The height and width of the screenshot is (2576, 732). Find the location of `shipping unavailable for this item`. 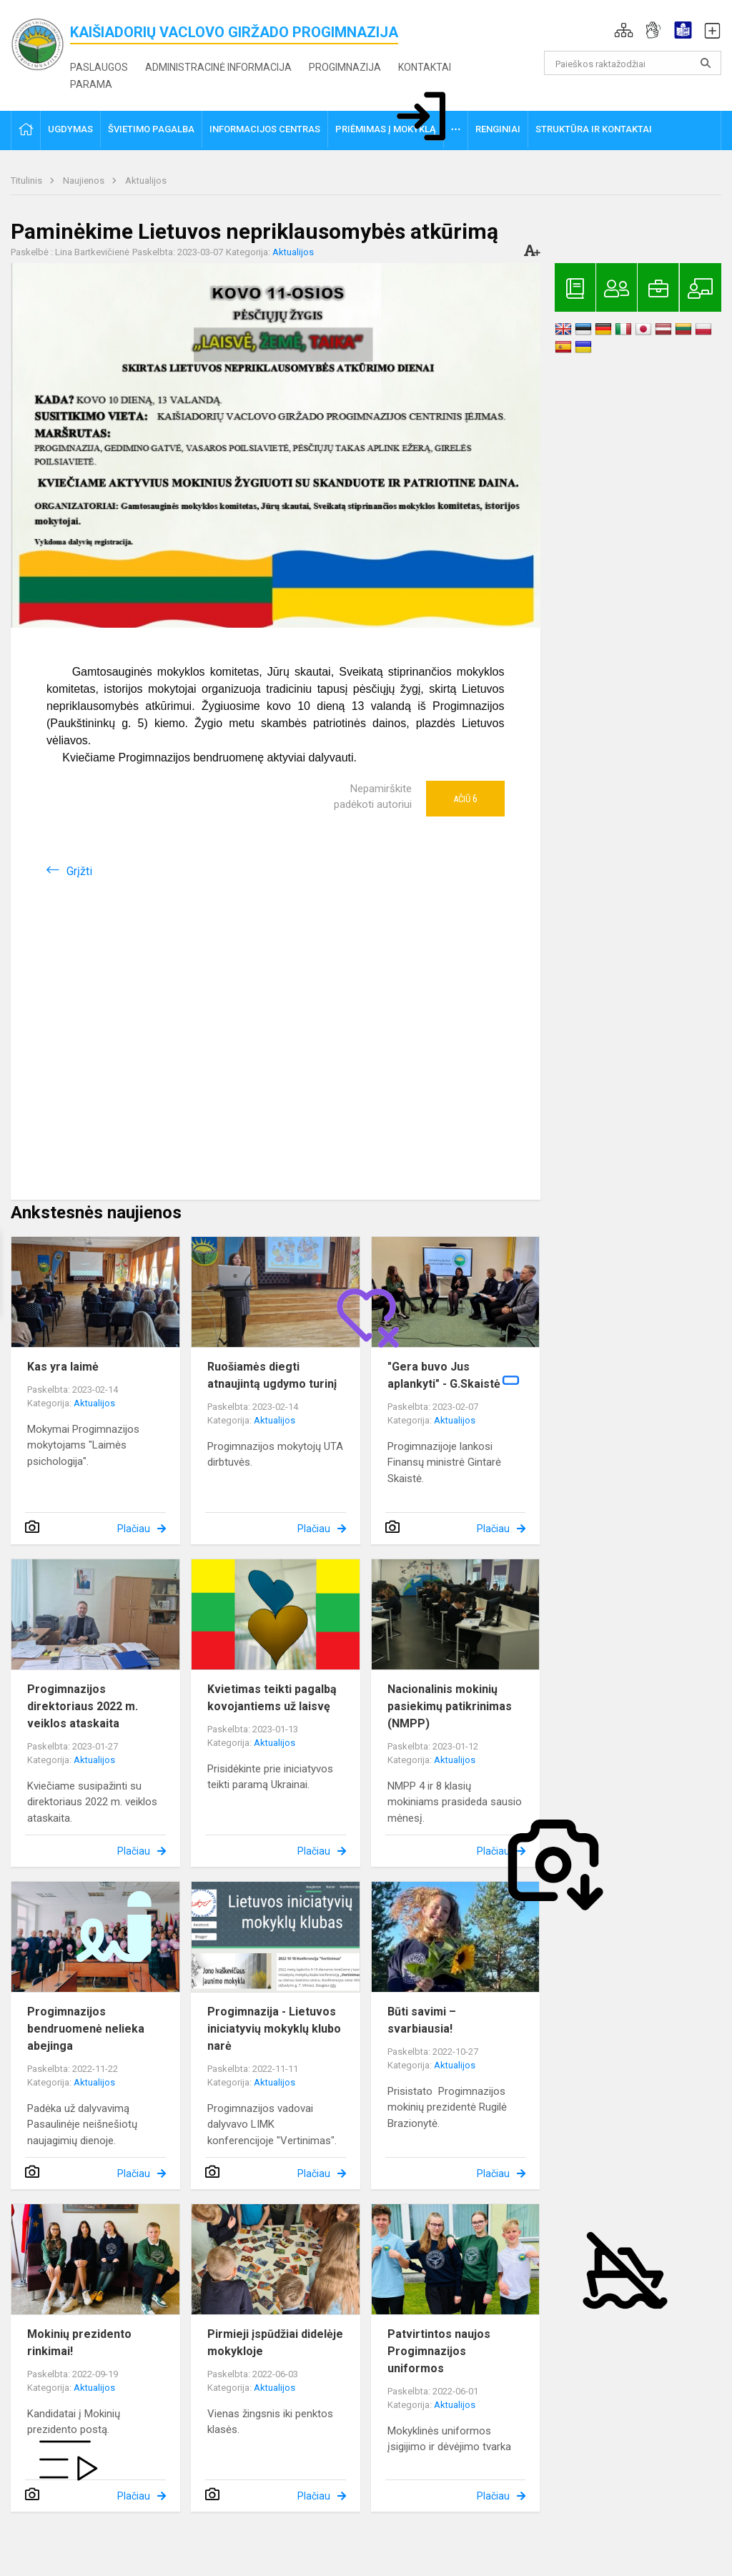

shipping unavailable for this item is located at coordinates (625, 2270).